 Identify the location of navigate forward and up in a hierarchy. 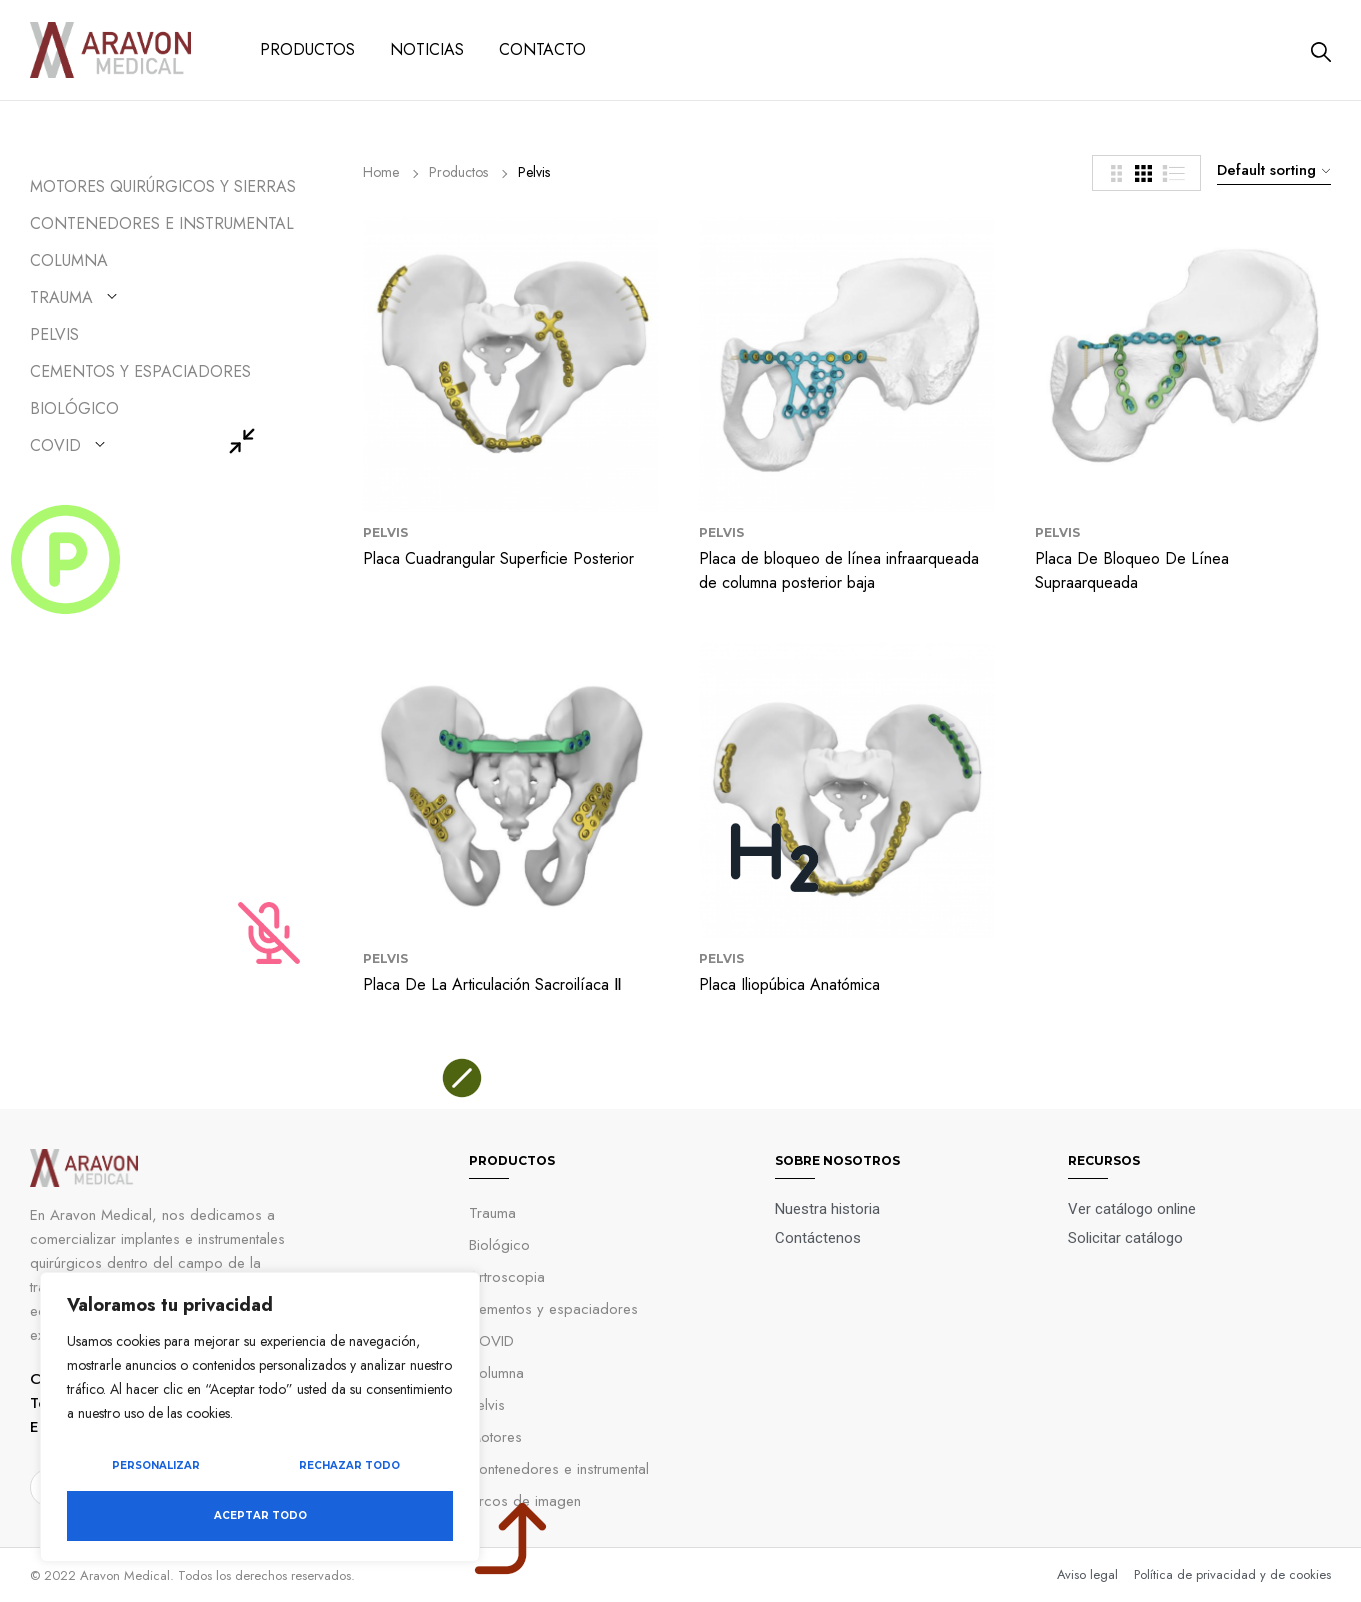
(510, 1538).